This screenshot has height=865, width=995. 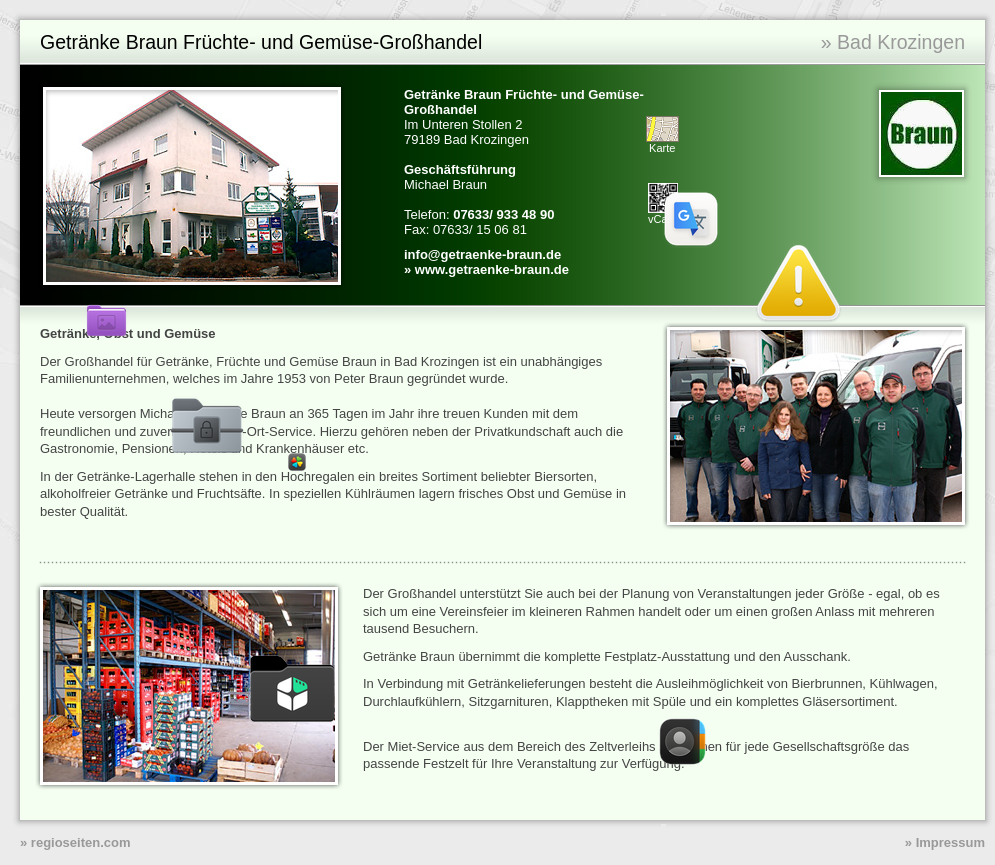 I want to click on access a password-protected folder, so click(x=206, y=427).